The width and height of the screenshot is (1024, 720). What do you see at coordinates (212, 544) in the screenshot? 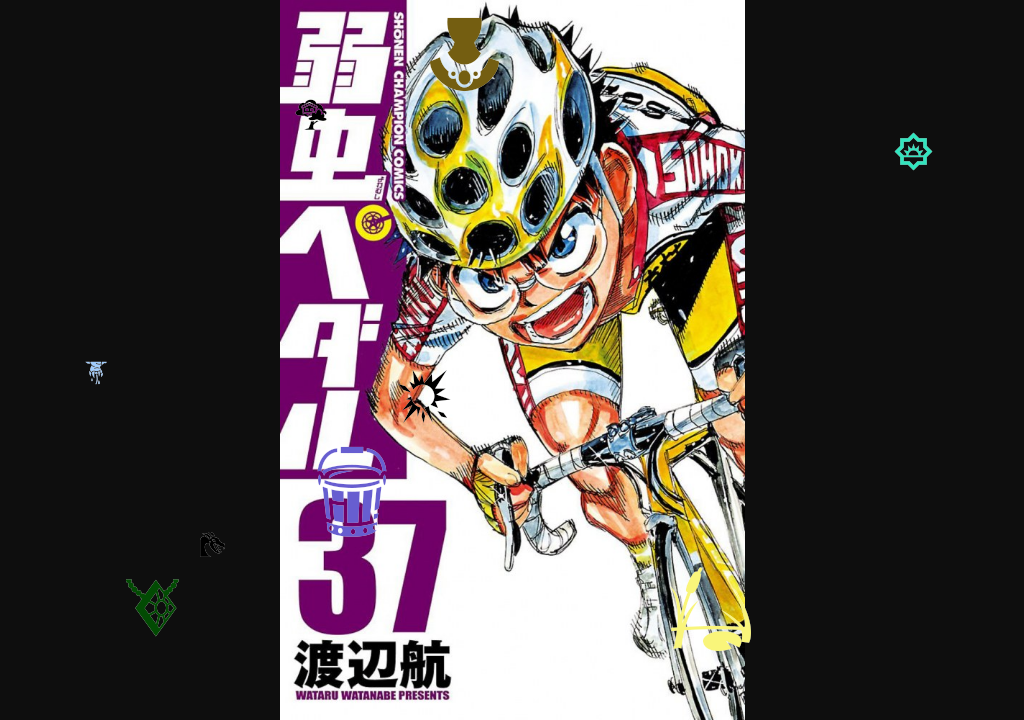
I see `access dragon or monster-related game content` at bounding box center [212, 544].